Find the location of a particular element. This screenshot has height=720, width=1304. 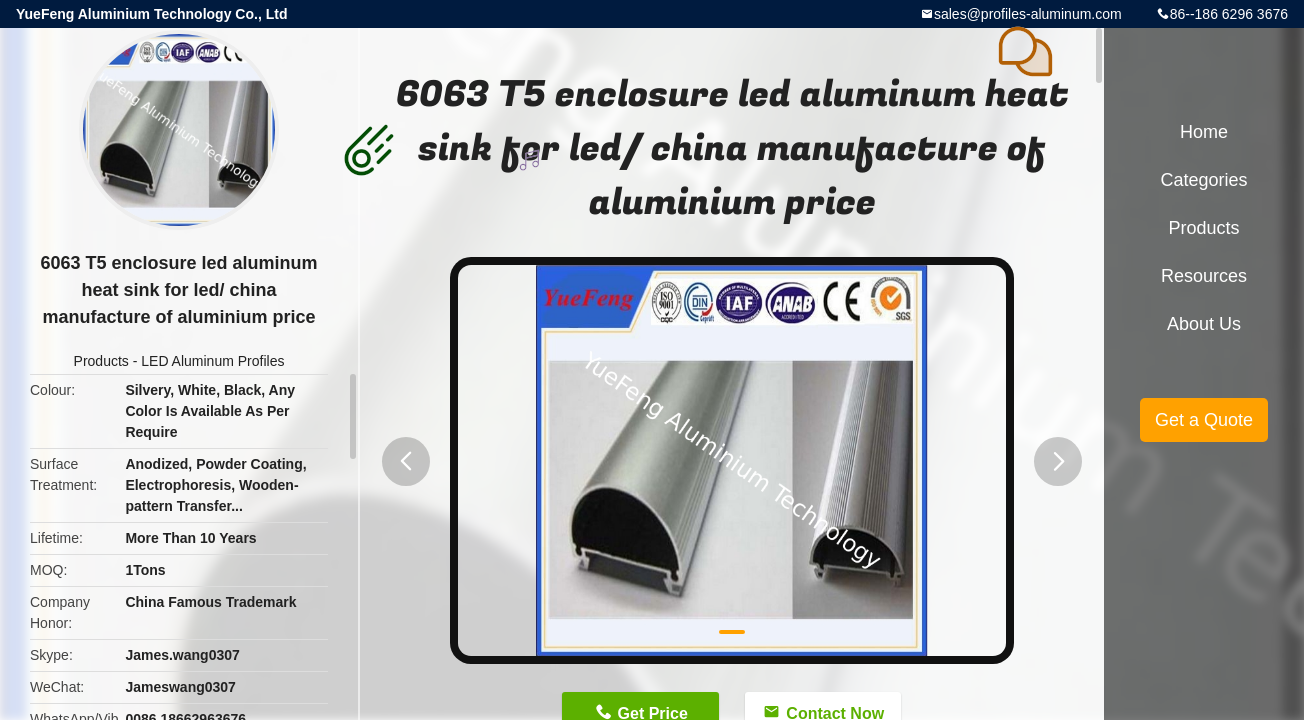

indicates a trending or viral item is located at coordinates (369, 151).